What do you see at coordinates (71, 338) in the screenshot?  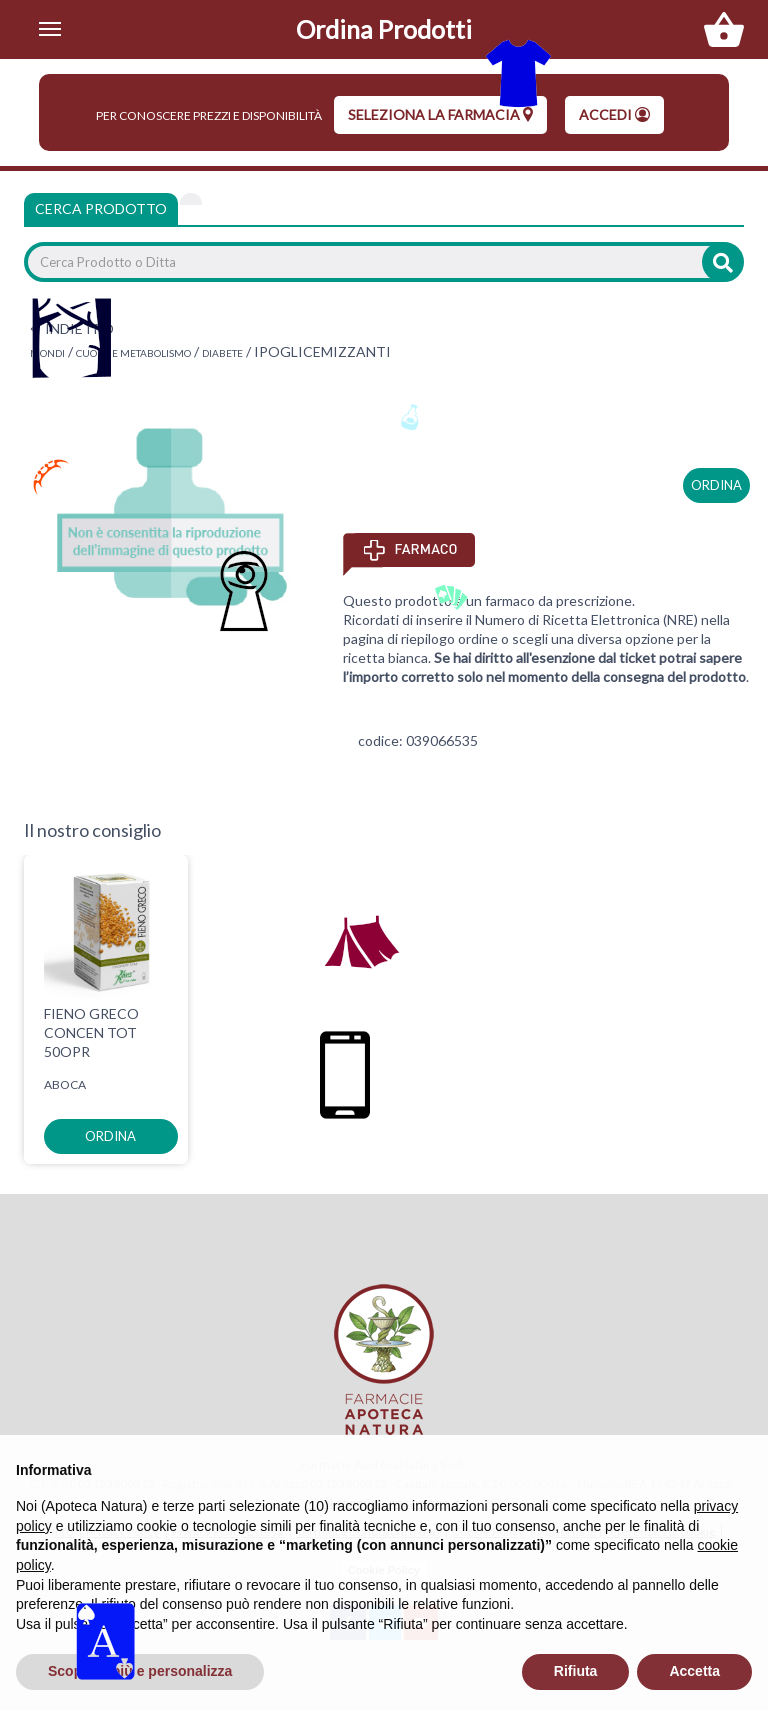 I see `enter a forest zone or nature area` at bounding box center [71, 338].